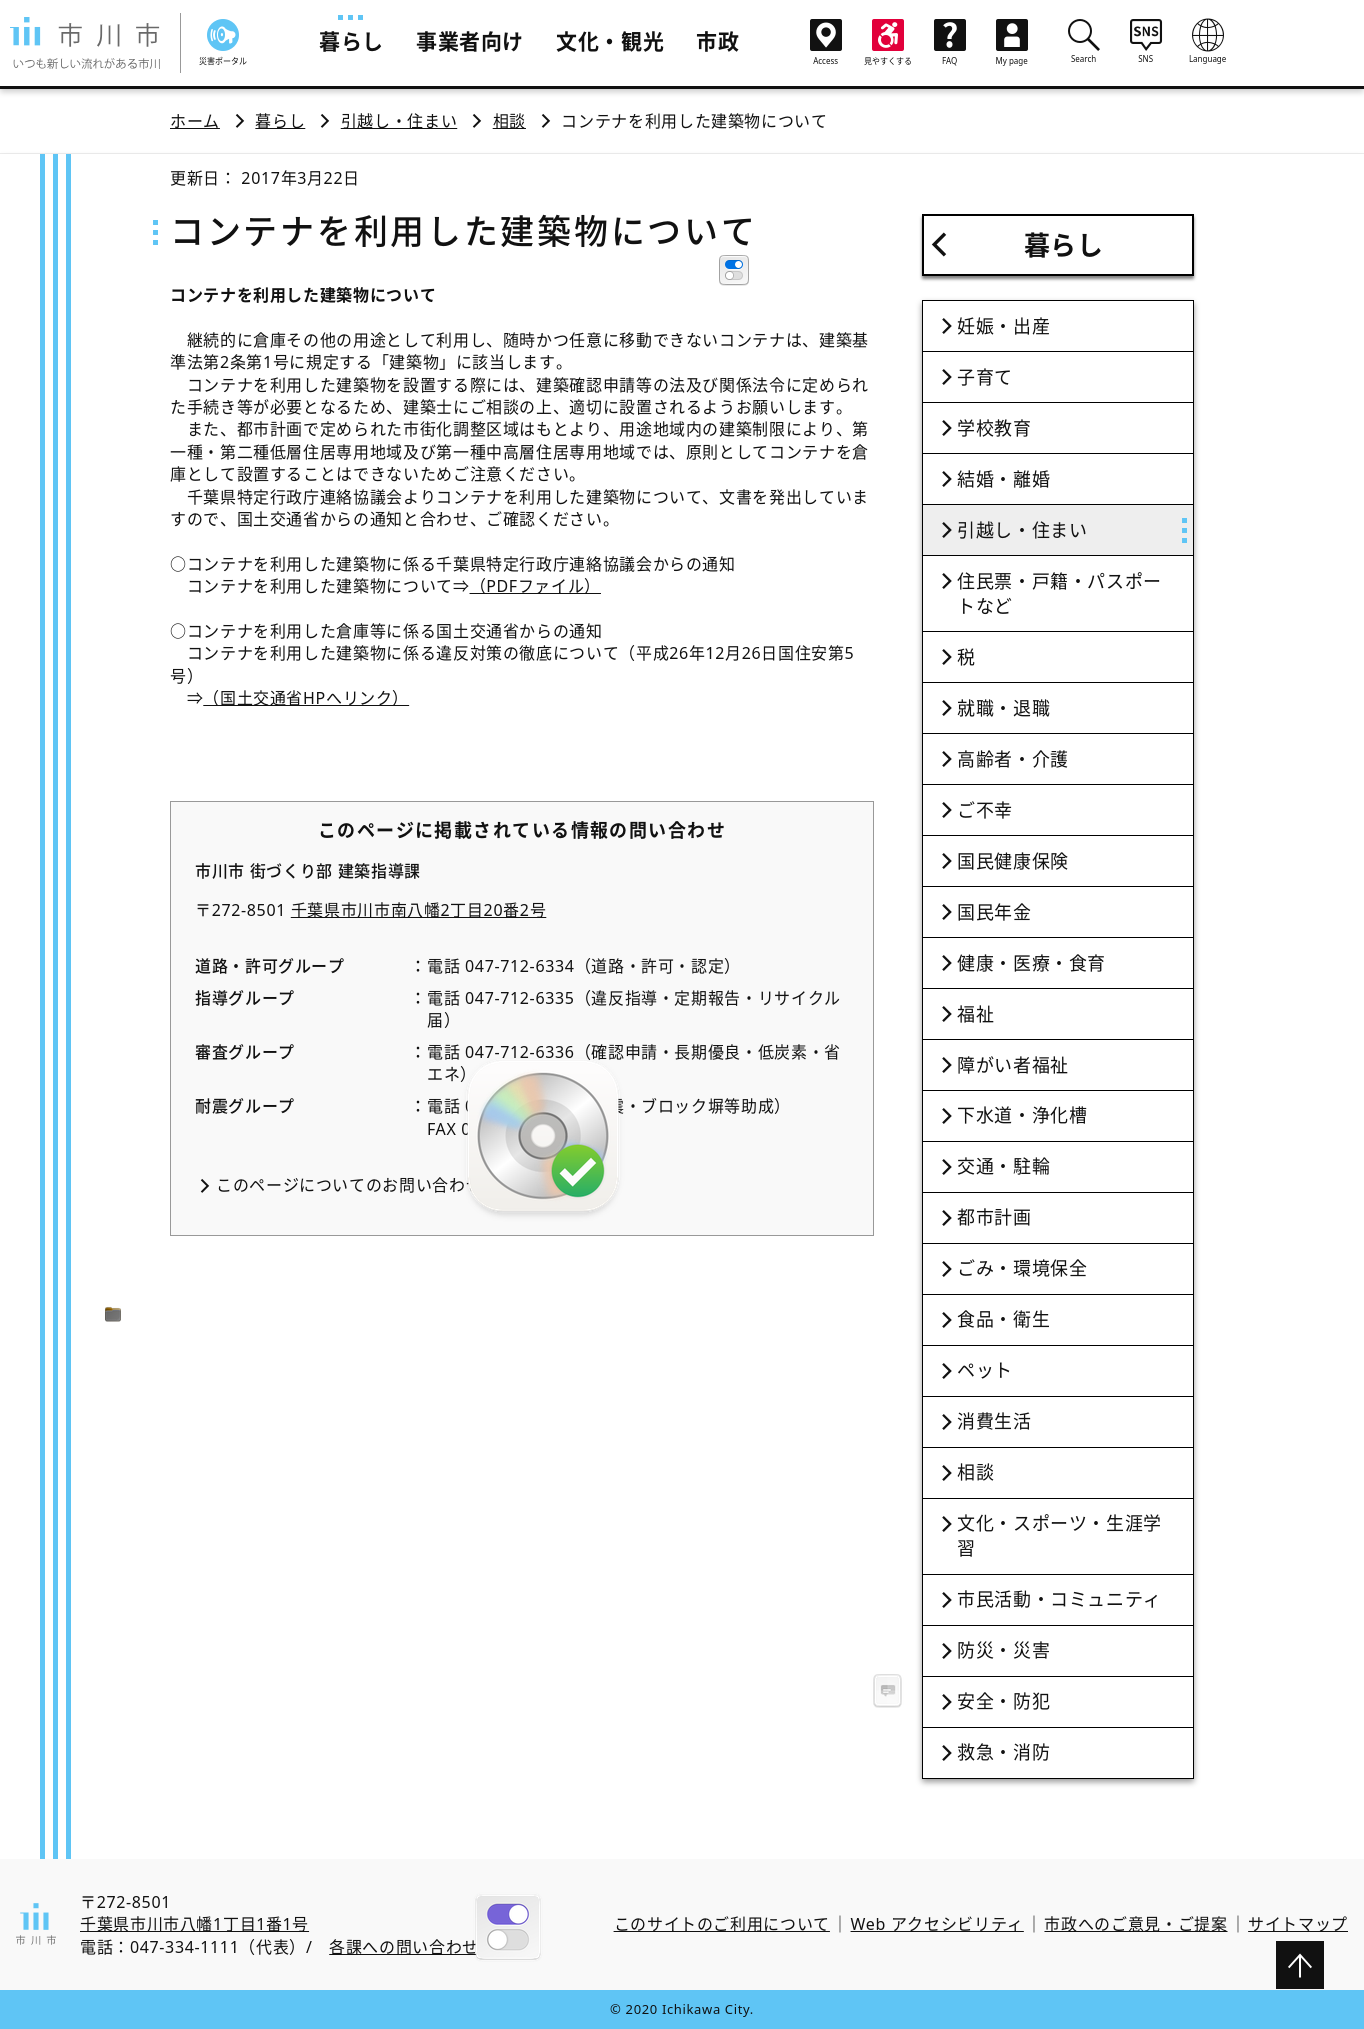 This screenshot has height=2029, width=1364. What do you see at coordinates (113, 1314) in the screenshot?
I see `open folder to view contents` at bounding box center [113, 1314].